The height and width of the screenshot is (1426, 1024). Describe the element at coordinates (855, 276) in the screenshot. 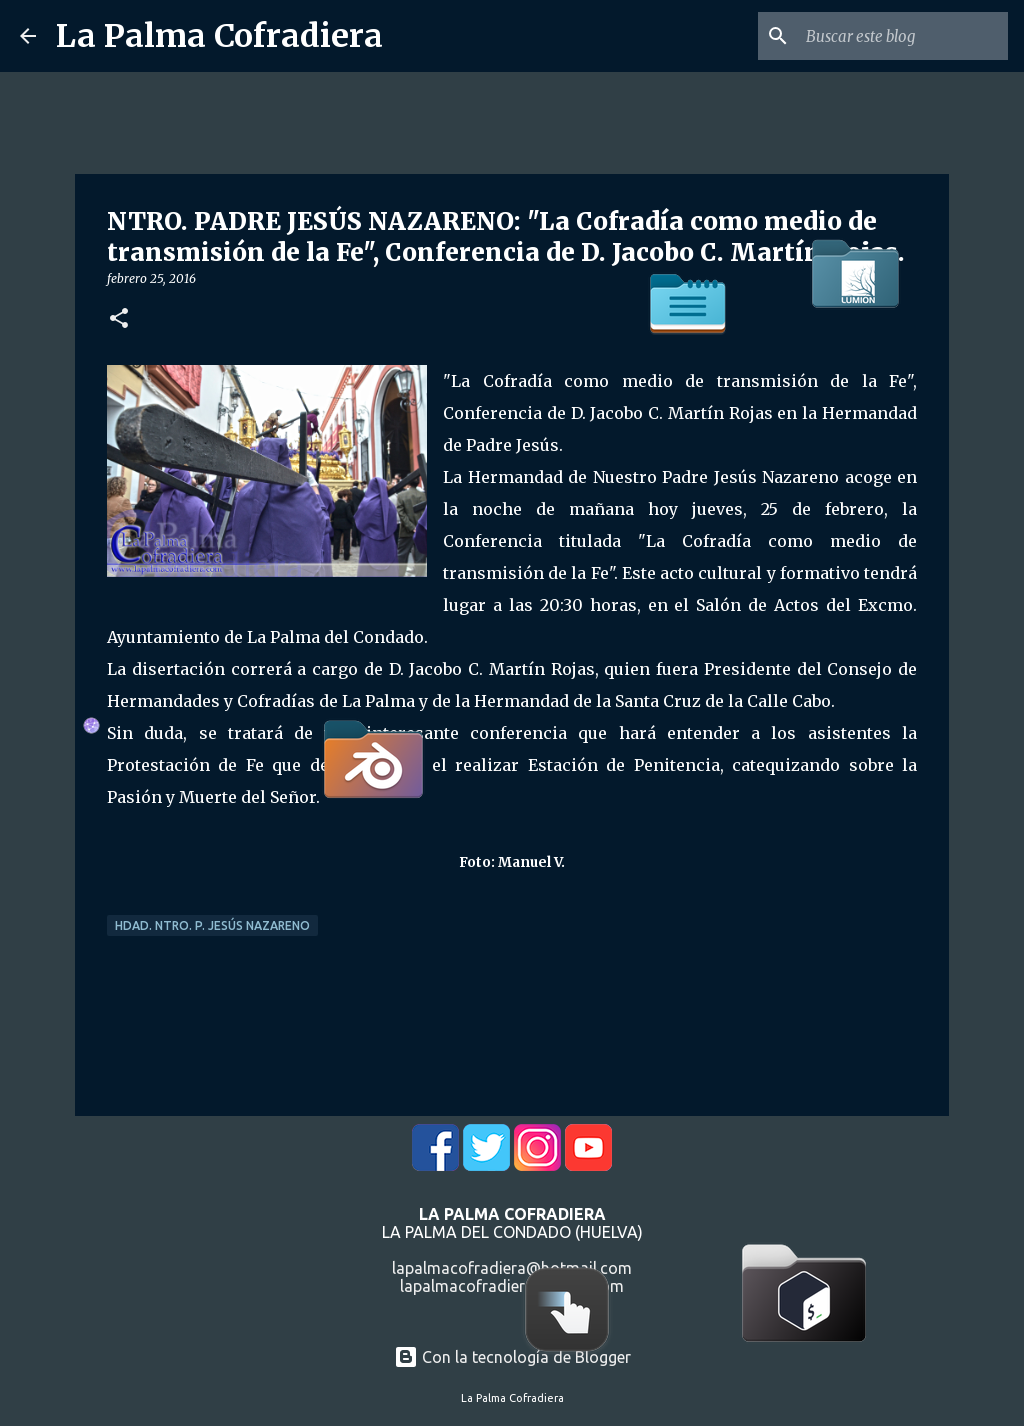

I see `open lumion project files folder` at that location.